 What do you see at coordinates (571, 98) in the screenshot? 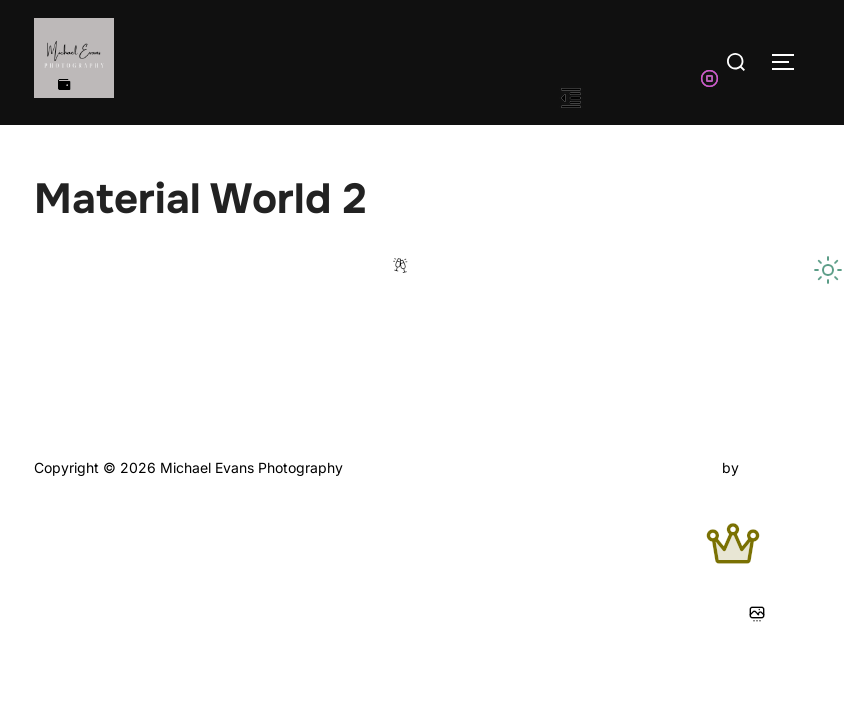
I see `decrease text indentation` at bounding box center [571, 98].